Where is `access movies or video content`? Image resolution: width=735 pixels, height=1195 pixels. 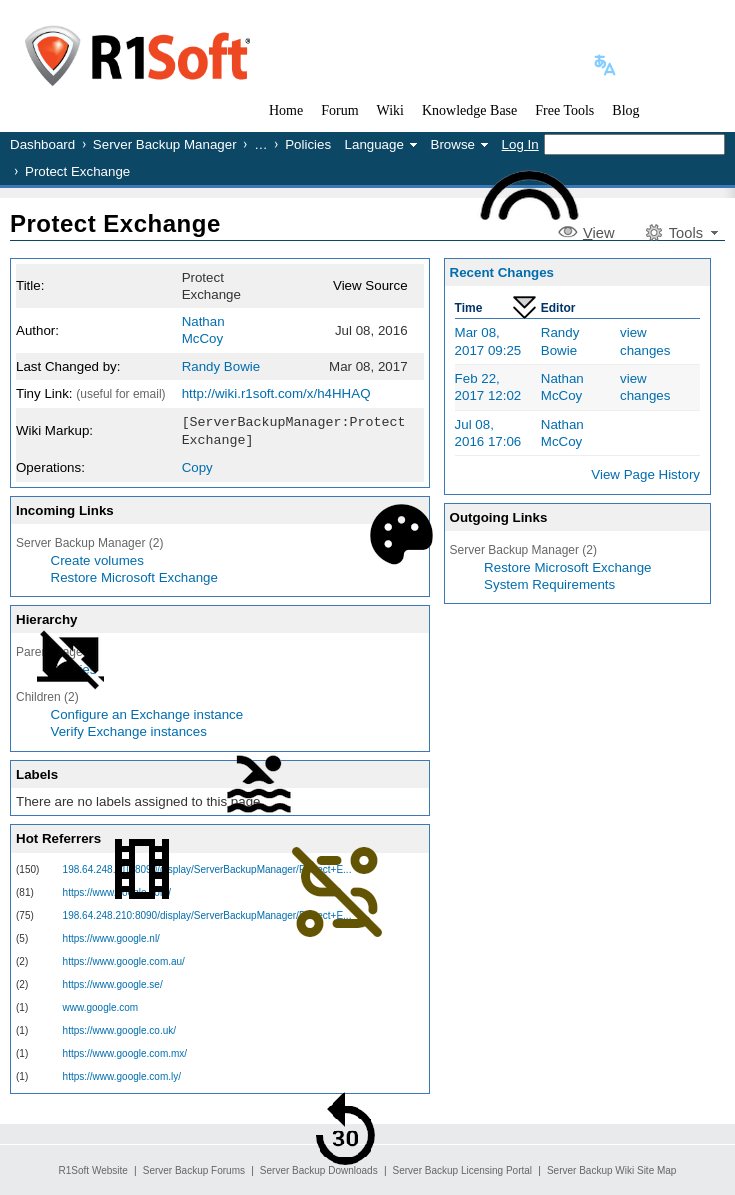
access movies or video content is located at coordinates (142, 869).